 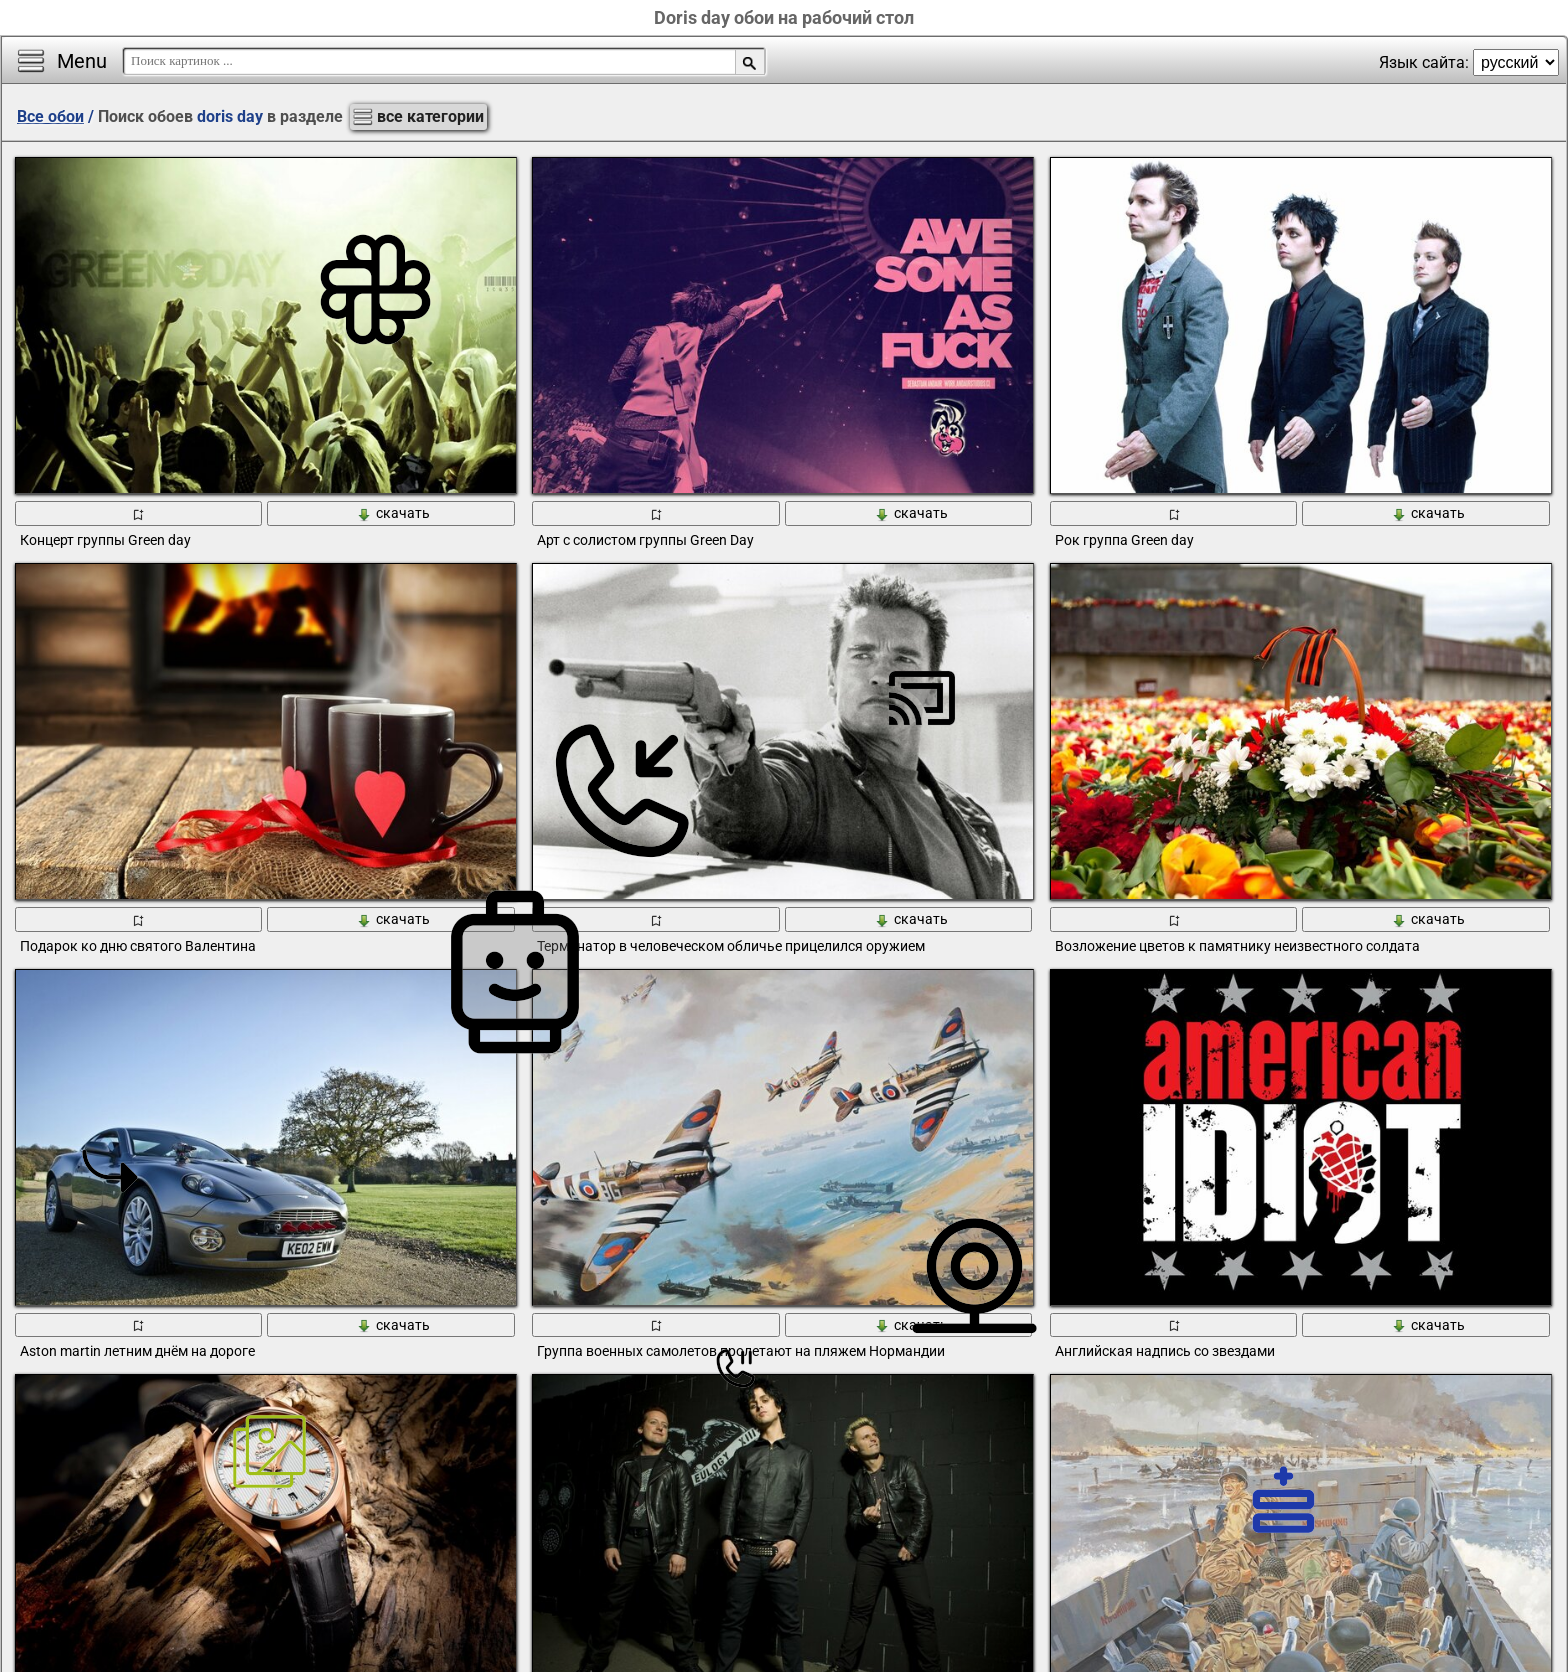 I want to click on access webcam or camera settings, so click(x=974, y=1280).